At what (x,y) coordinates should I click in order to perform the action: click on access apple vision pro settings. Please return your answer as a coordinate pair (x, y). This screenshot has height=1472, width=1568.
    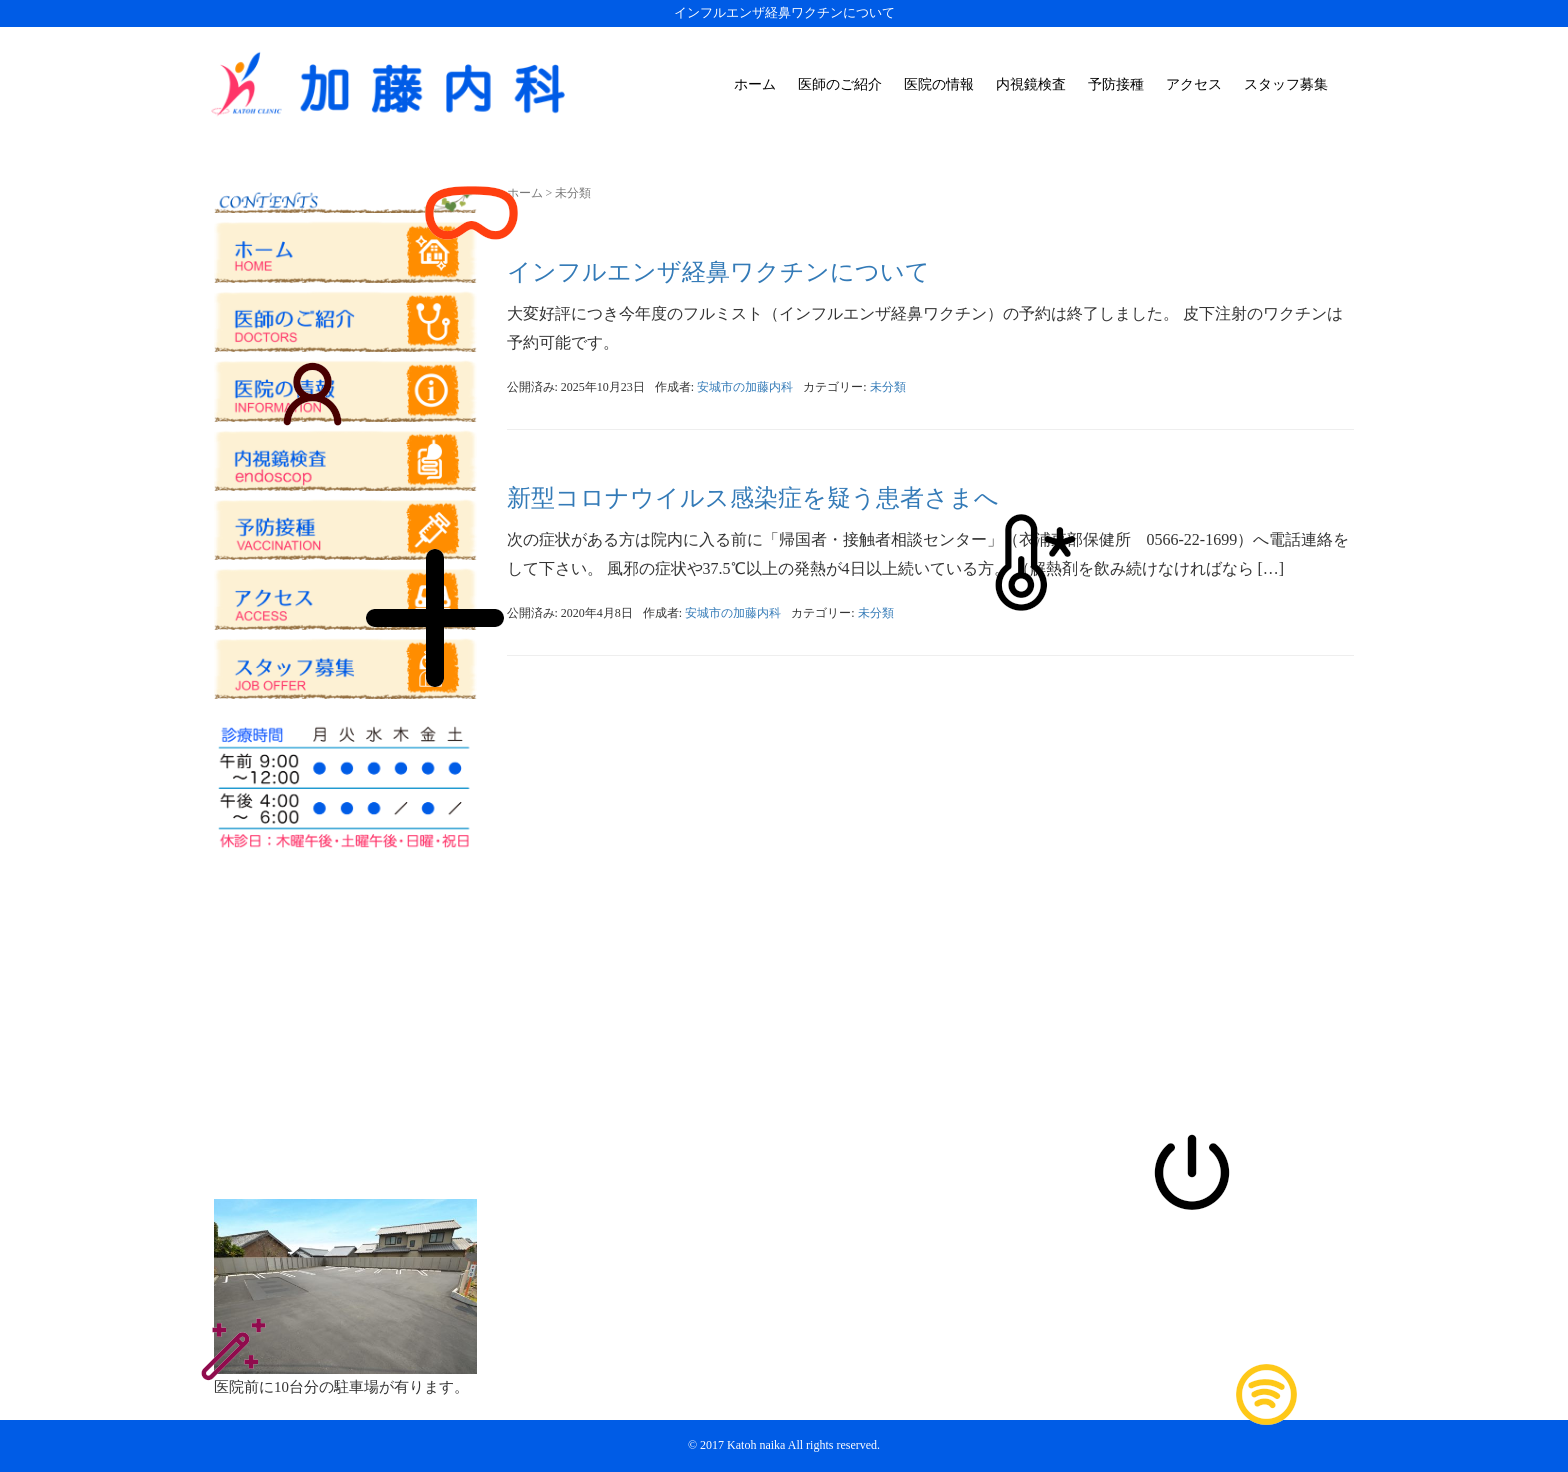
    Looking at the image, I should click on (471, 211).